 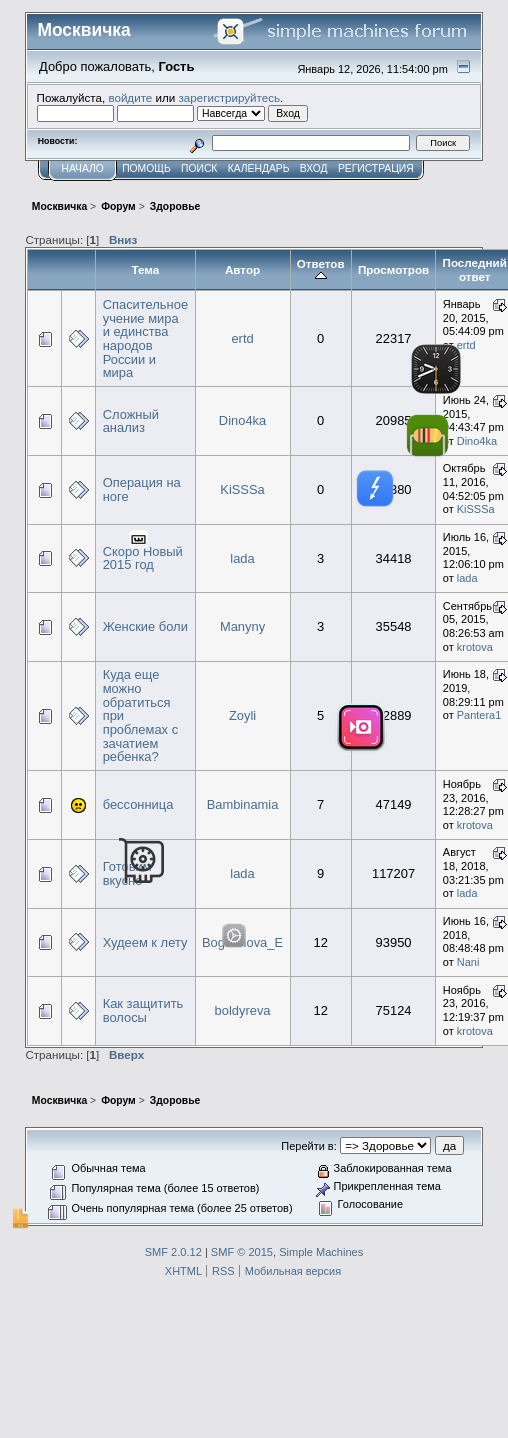 I want to click on open kooha screen recorder, so click(x=361, y=727).